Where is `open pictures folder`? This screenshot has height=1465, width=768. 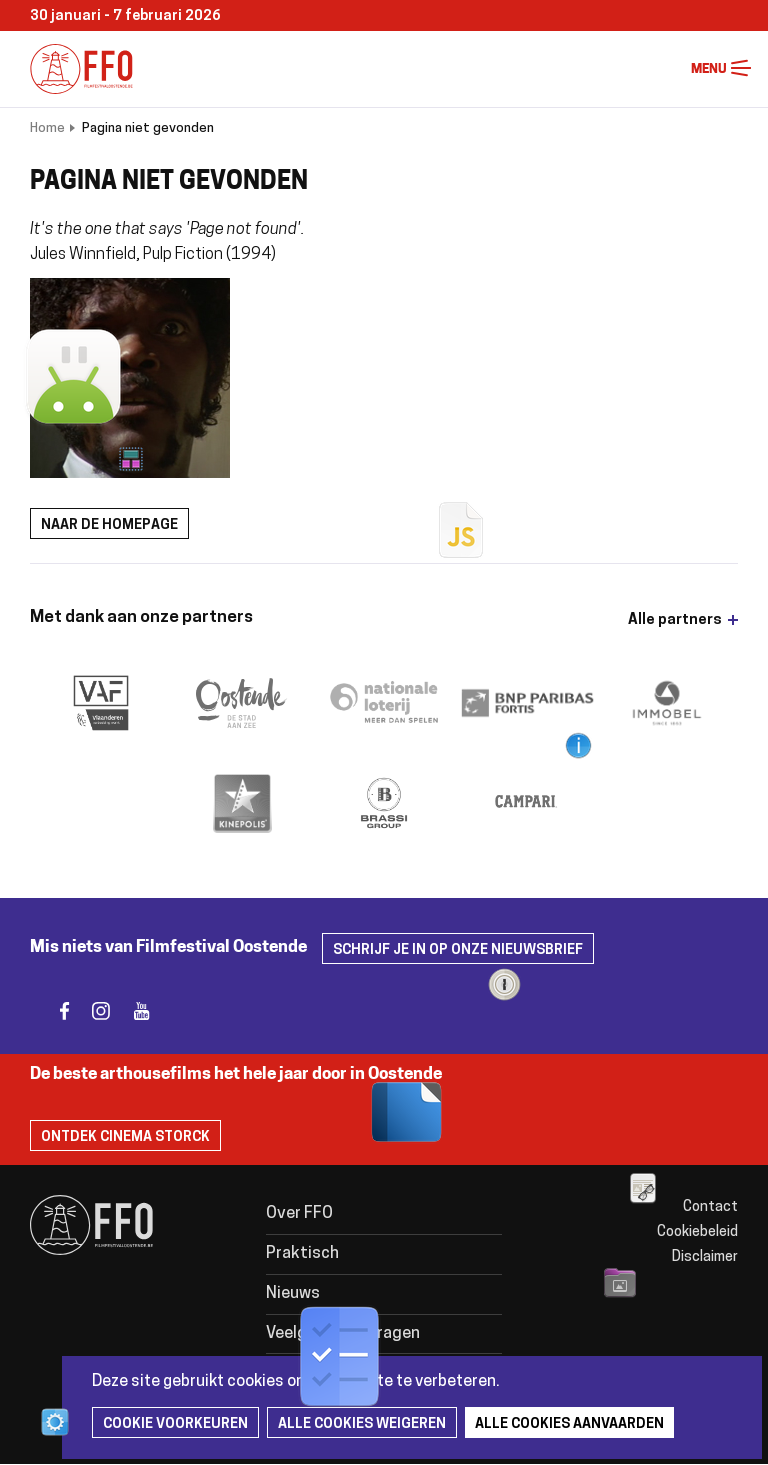 open pictures folder is located at coordinates (620, 1282).